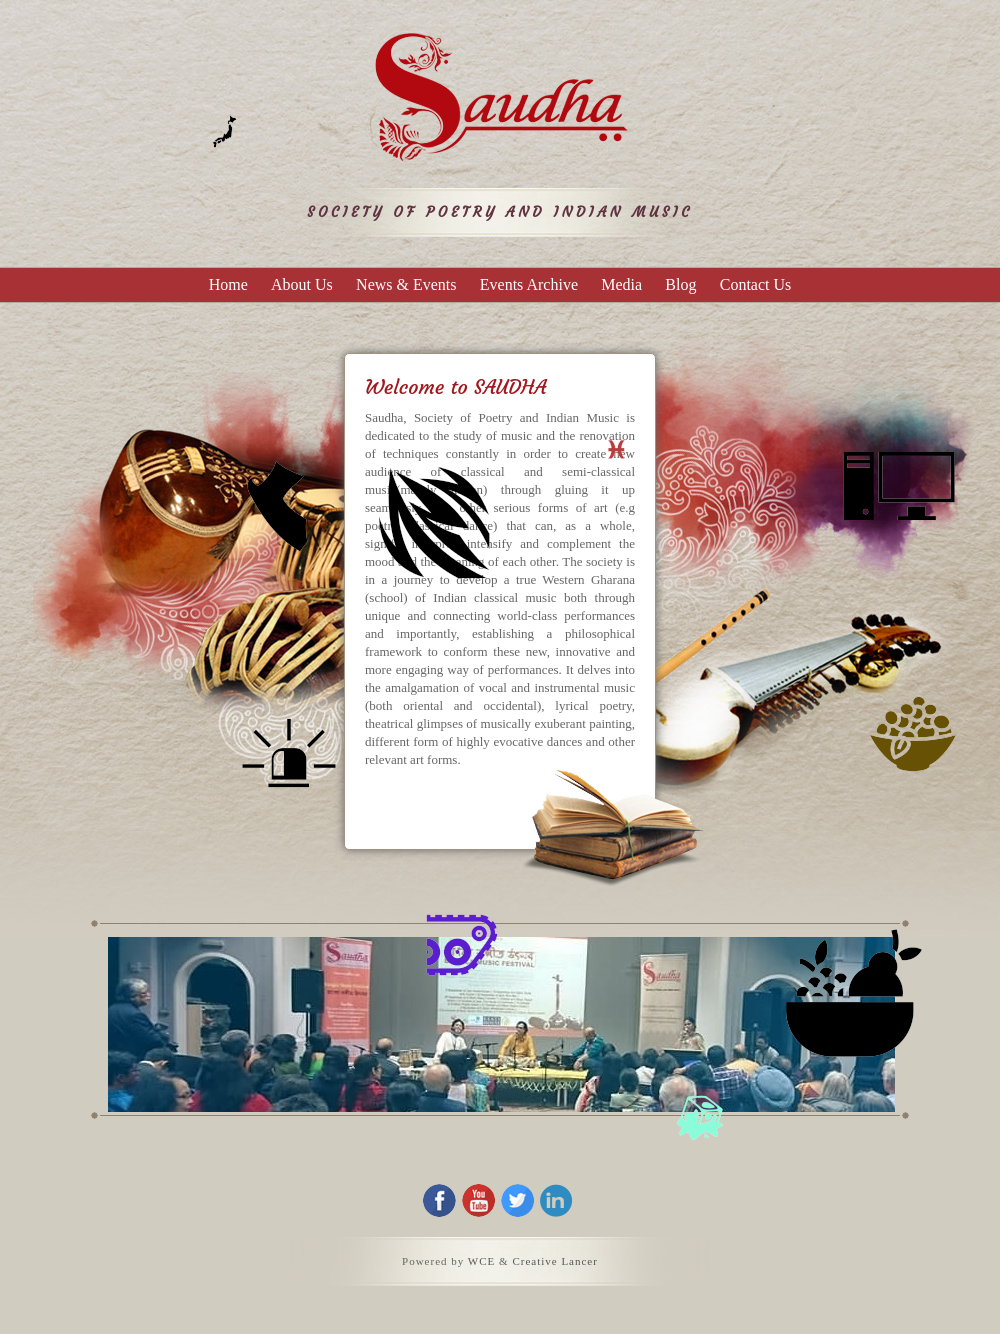  What do you see at coordinates (462, 945) in the screenshot?
I see `select tank or tracked vehicle in a game` at bounding box center [462, 945].